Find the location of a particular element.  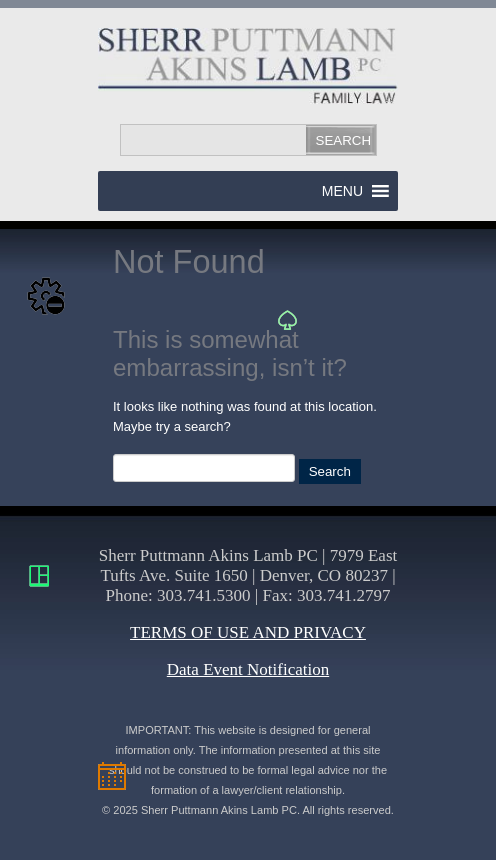

spade suit icon for card games is located at coordinates (287, 320).